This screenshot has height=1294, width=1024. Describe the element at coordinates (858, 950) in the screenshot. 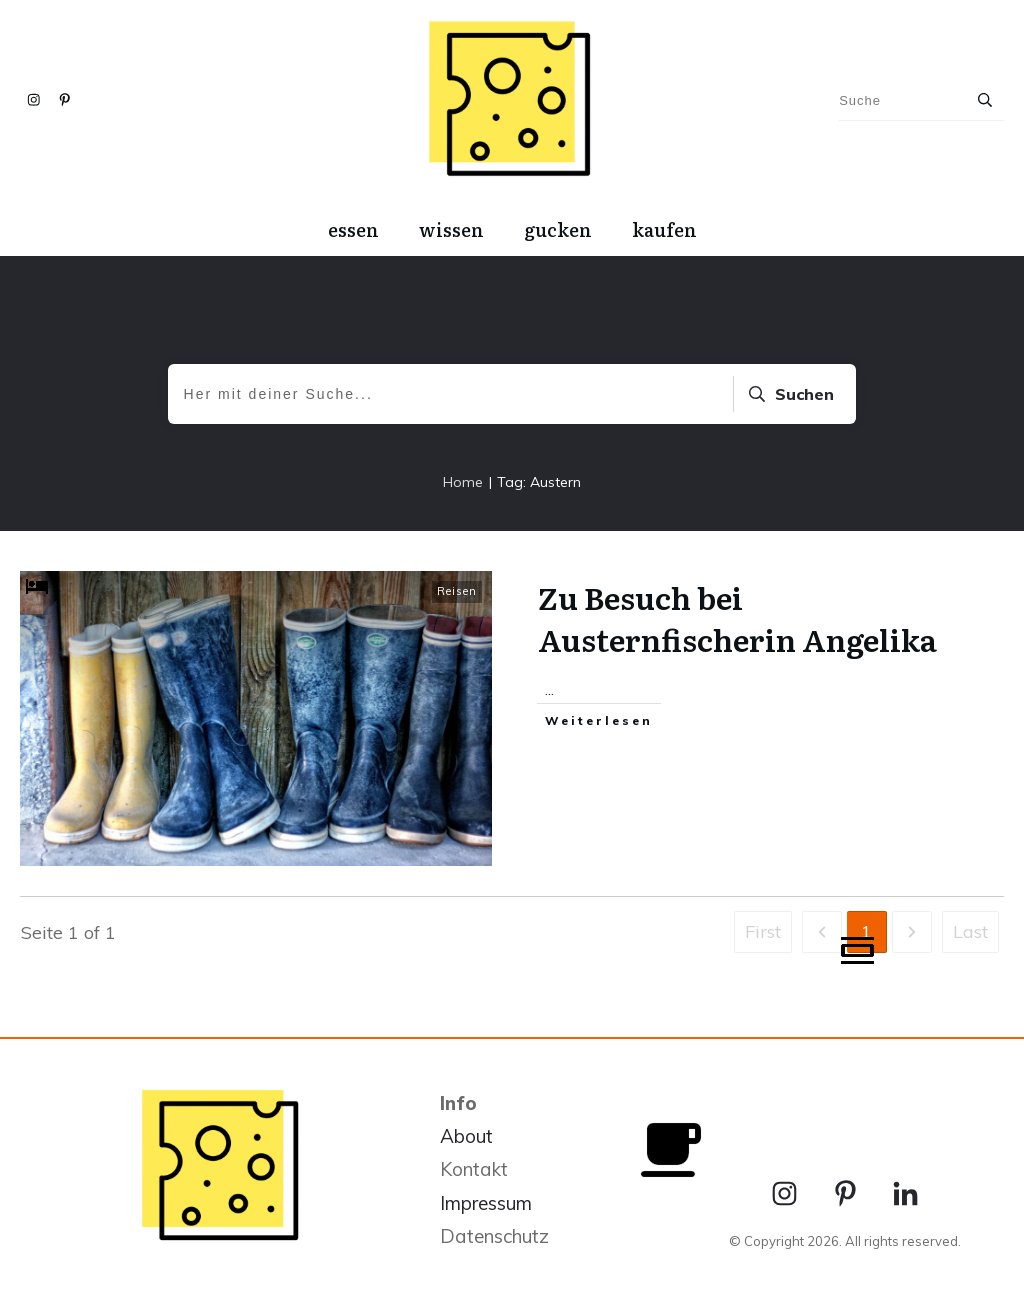

I see `switch to day view in calendar` at that location.